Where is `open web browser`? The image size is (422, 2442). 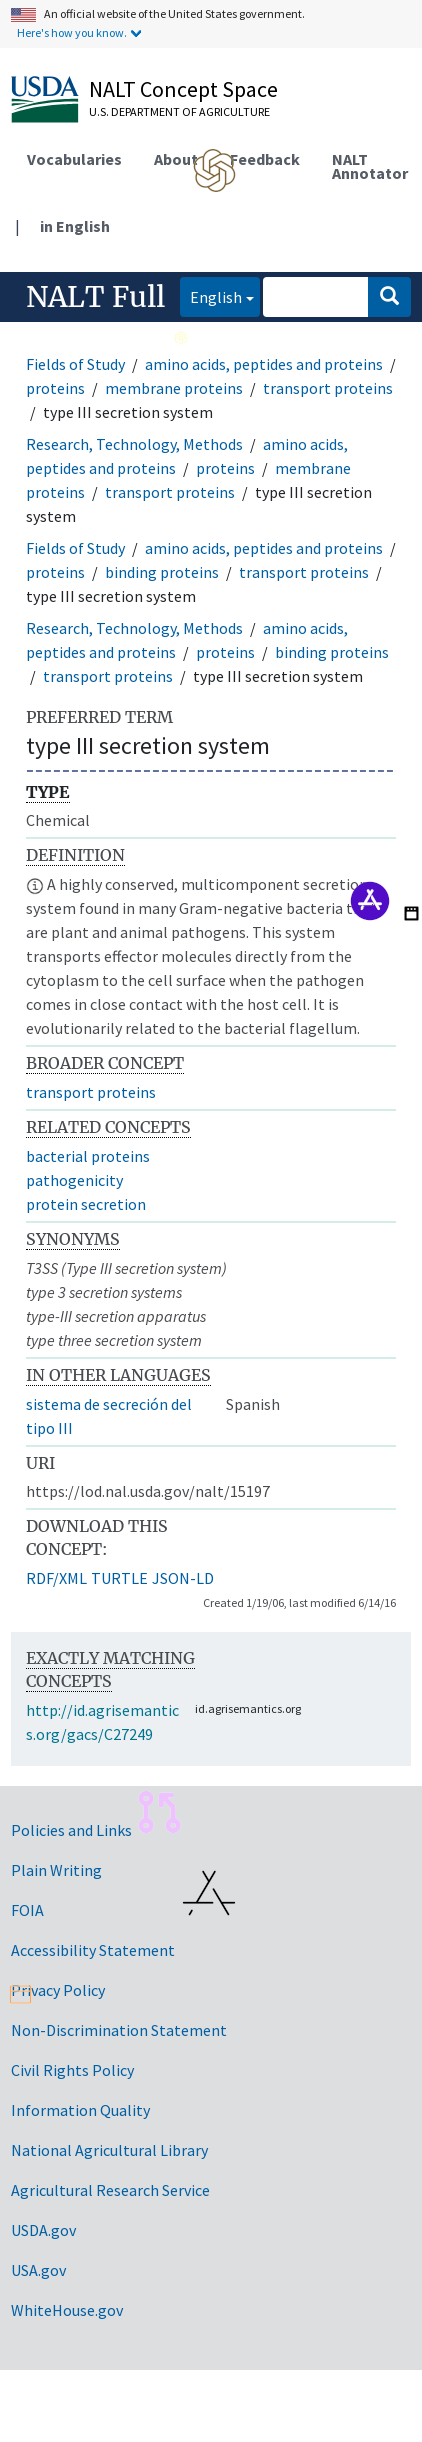 open web browser is located at coordinates (20, 1994).